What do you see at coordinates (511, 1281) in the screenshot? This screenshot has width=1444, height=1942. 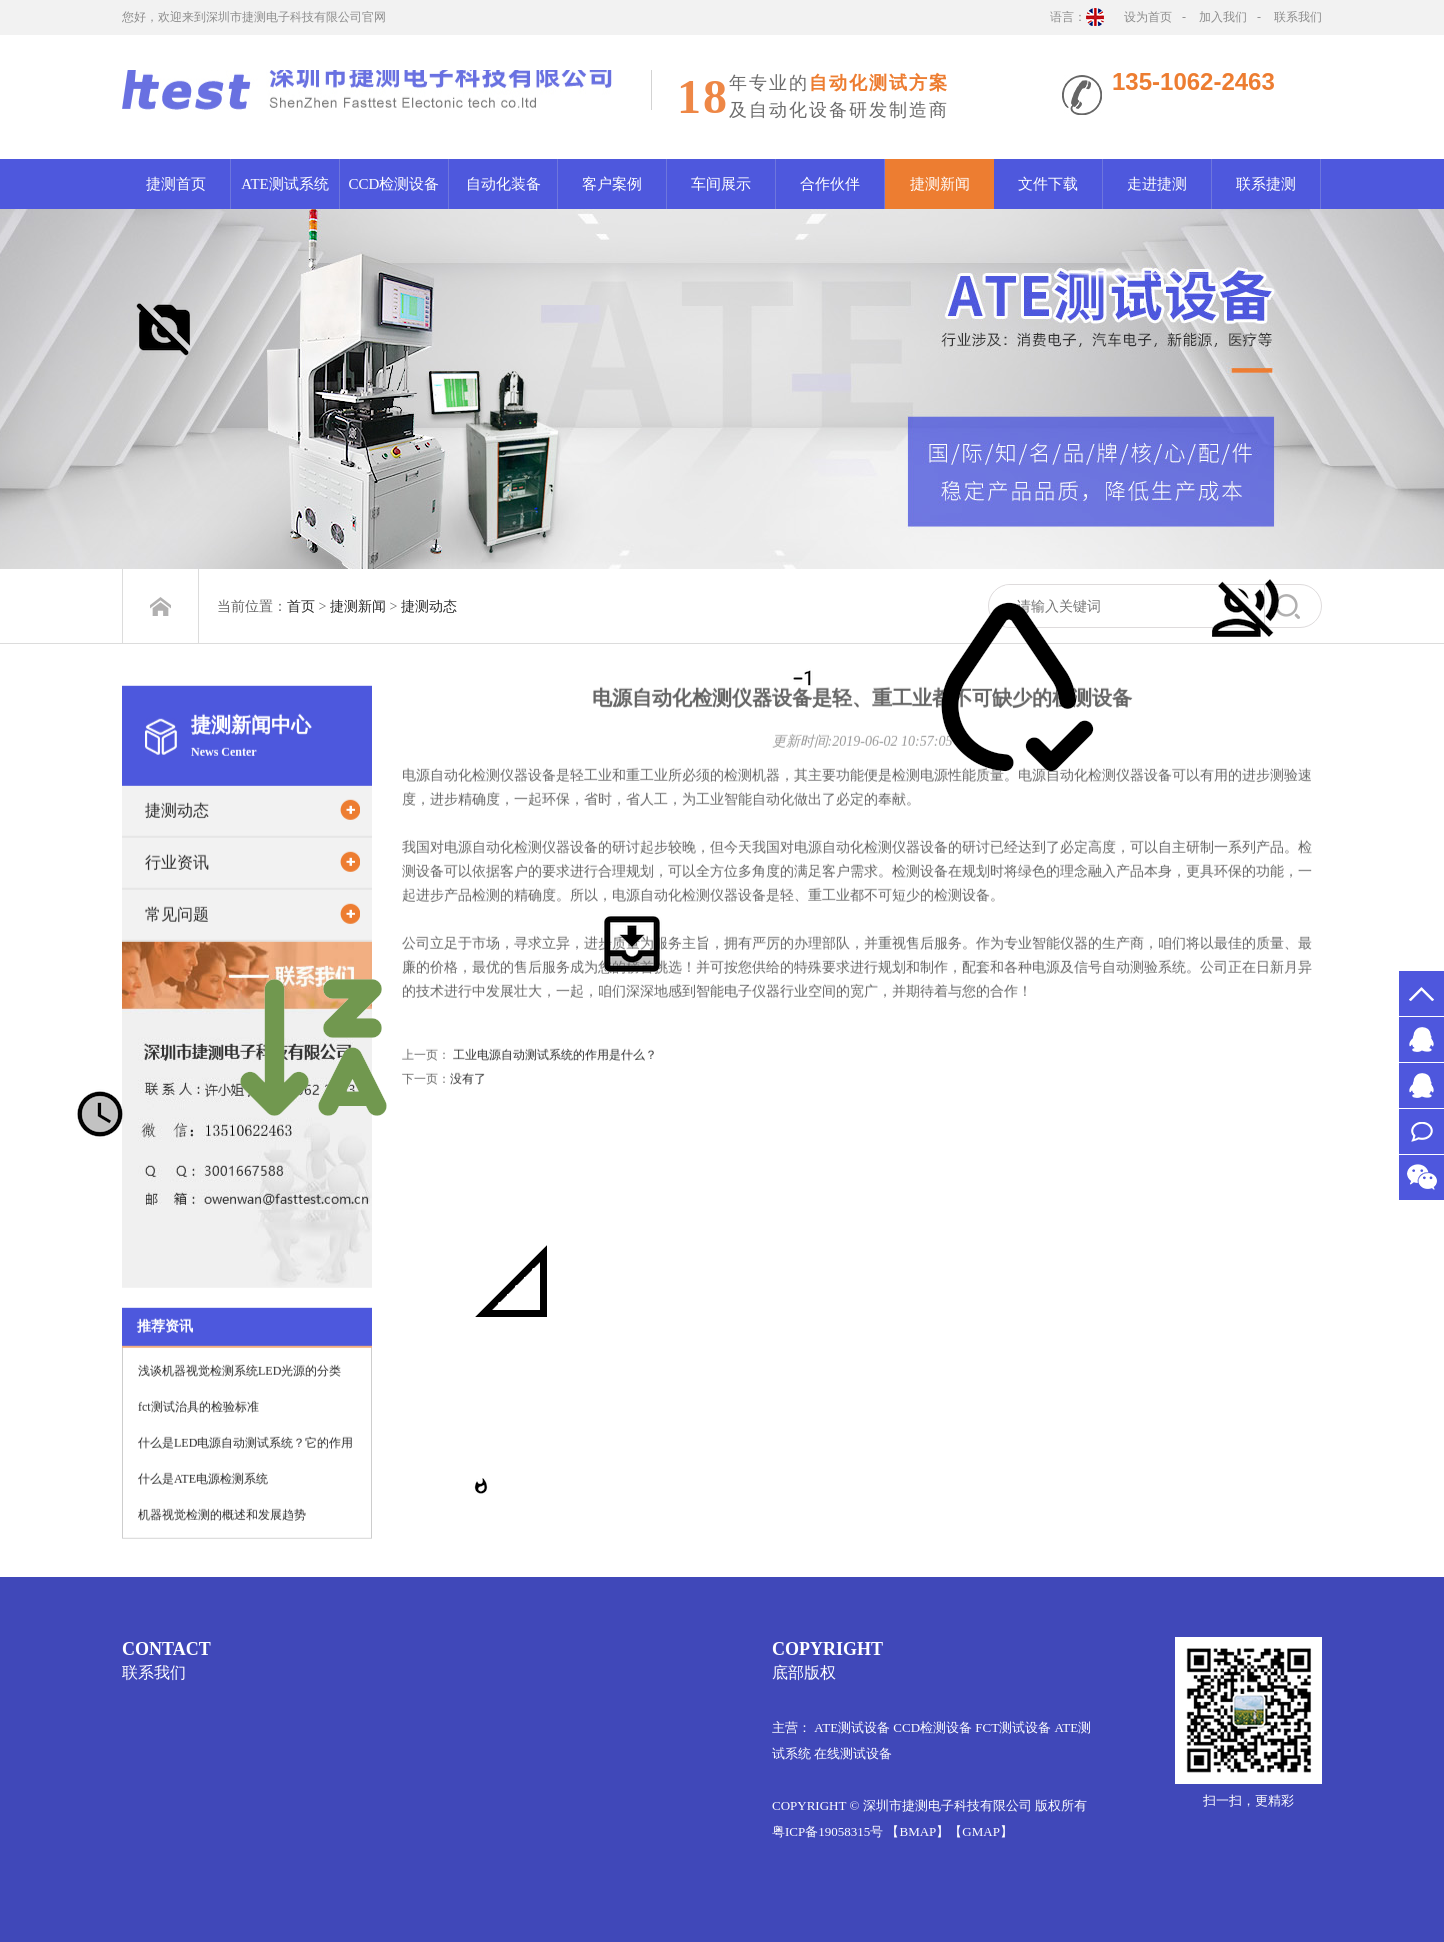 I see `indicates no cellular signal available` at bounding box center [511, 1281].